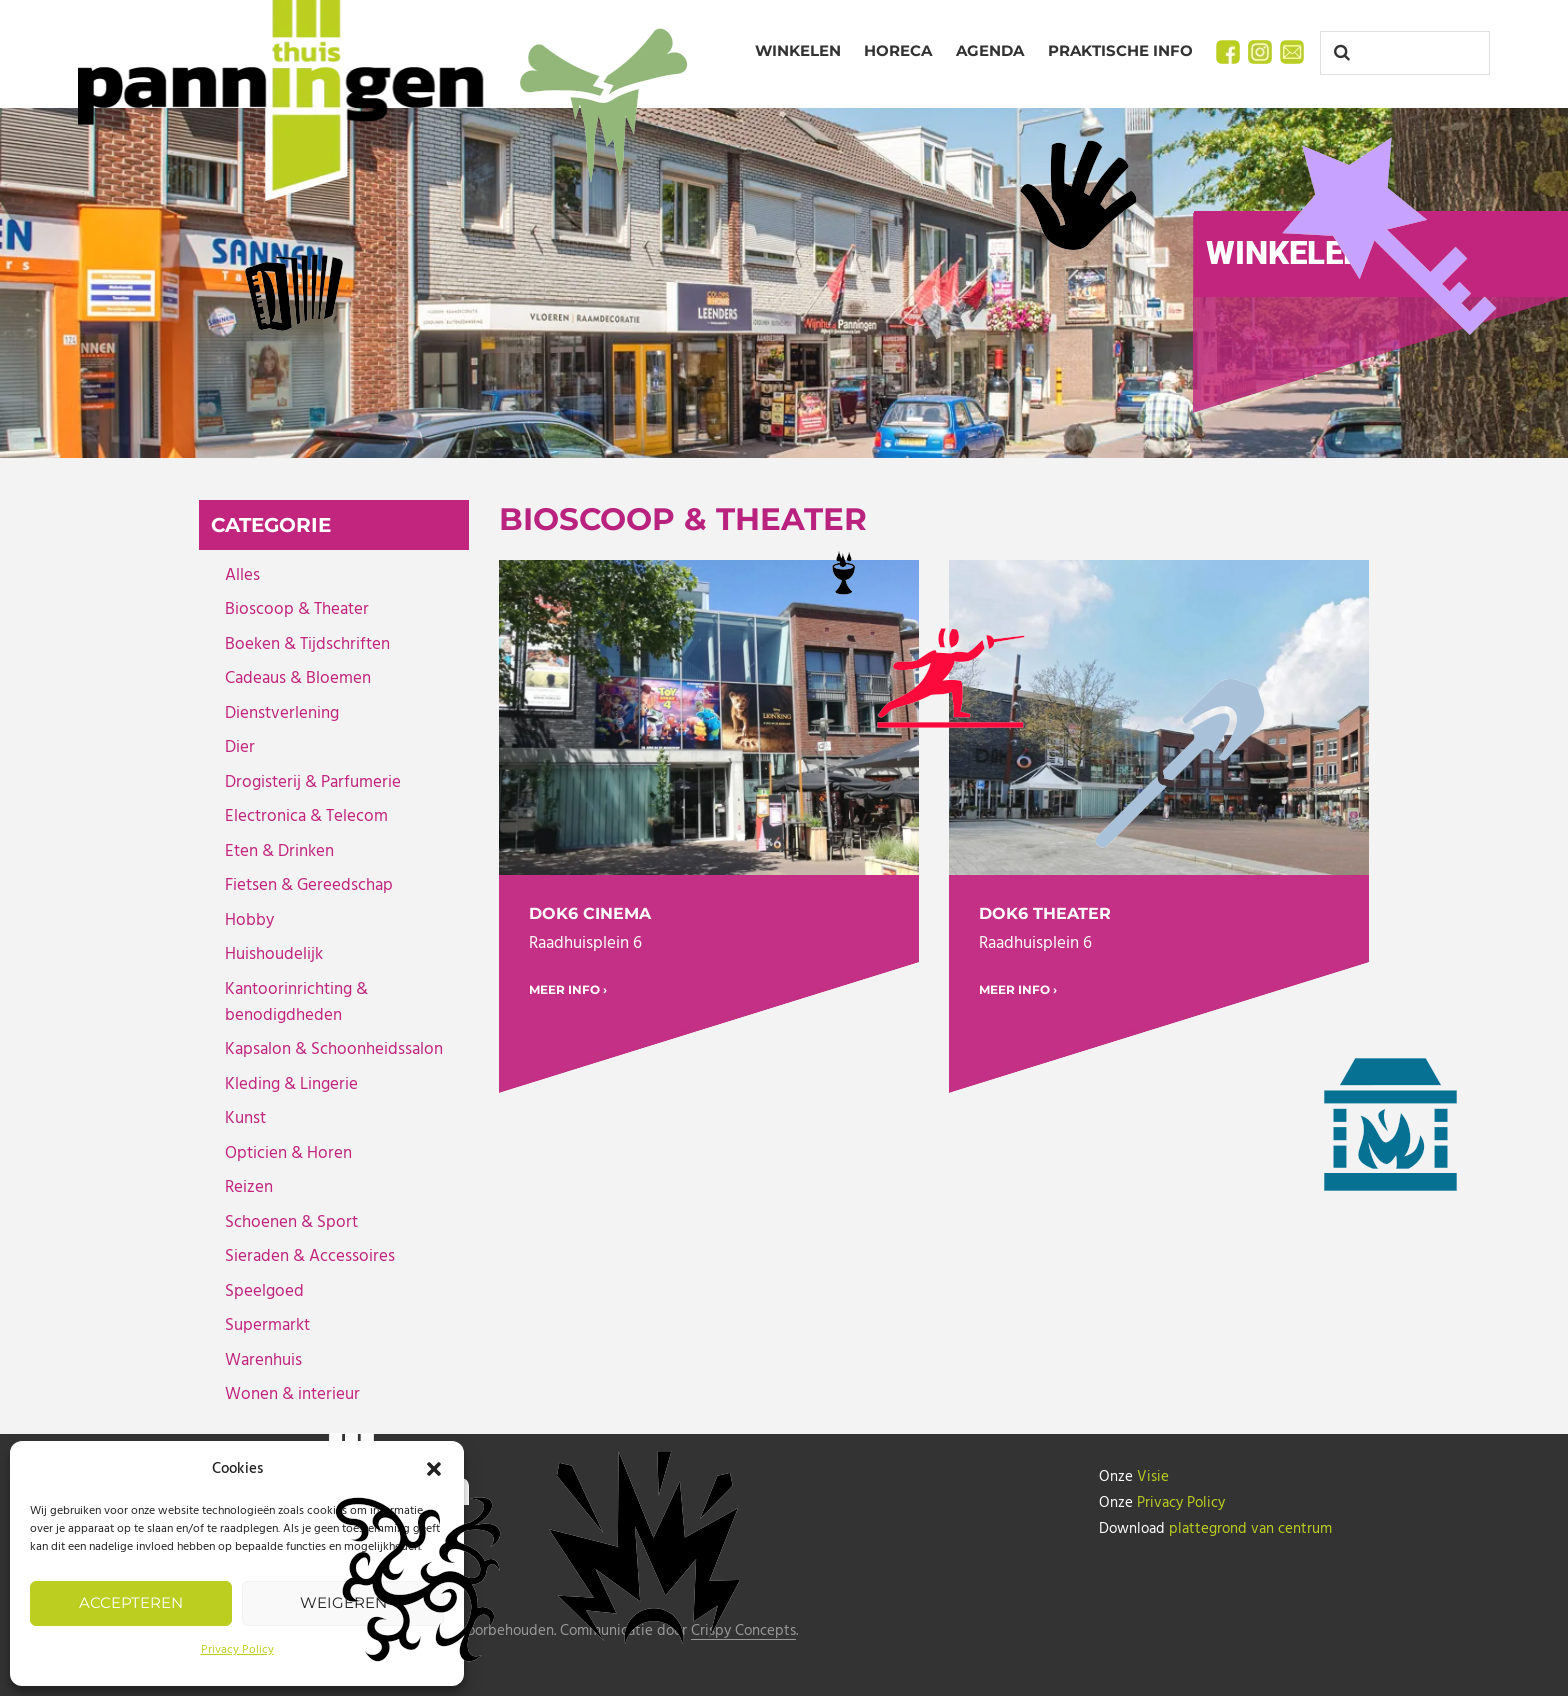 This screenshot has height=1696, width=1568. I want to click on activate a life-drain or vampiric ability, so click(604, 104).